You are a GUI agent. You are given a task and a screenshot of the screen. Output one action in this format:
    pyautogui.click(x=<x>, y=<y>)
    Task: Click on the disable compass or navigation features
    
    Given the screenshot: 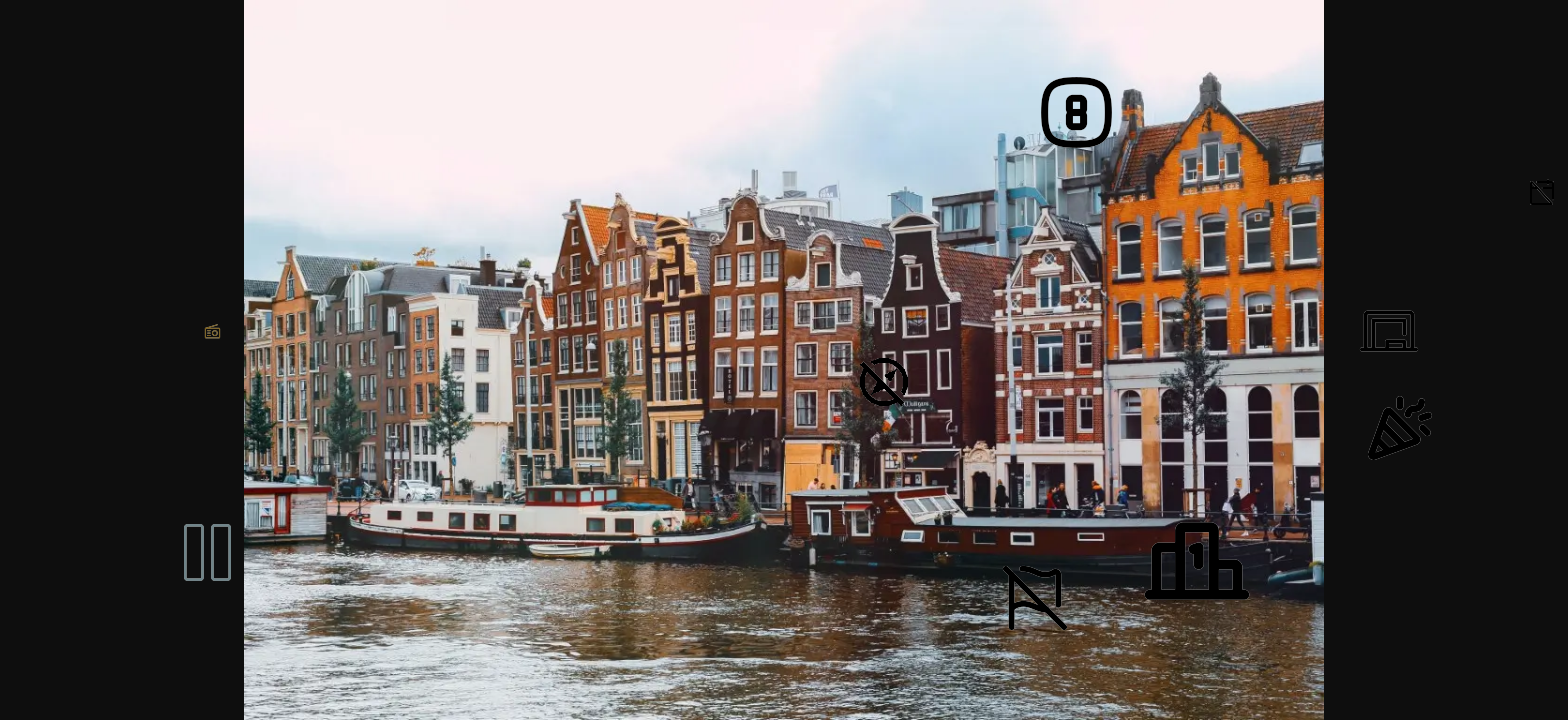 What is the action you would take?
    pyautogui.click(x=884, y=382)
    